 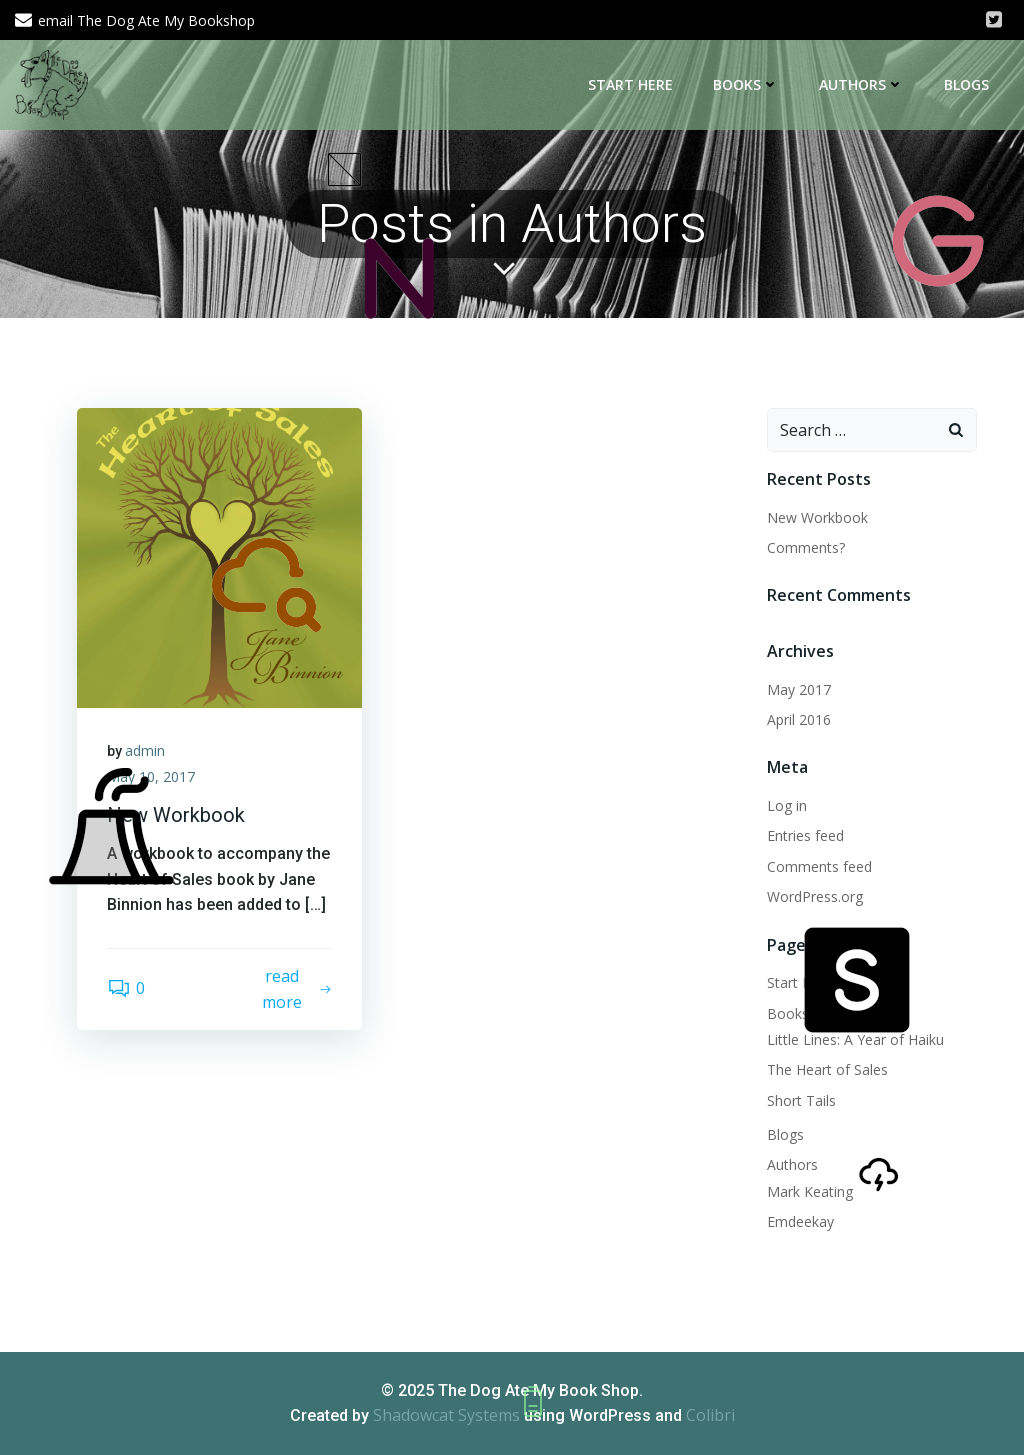 What do you see at coordinates (938, 241) in the screenshot?
I see `sign in with Google` at bounding box center [938, 241].